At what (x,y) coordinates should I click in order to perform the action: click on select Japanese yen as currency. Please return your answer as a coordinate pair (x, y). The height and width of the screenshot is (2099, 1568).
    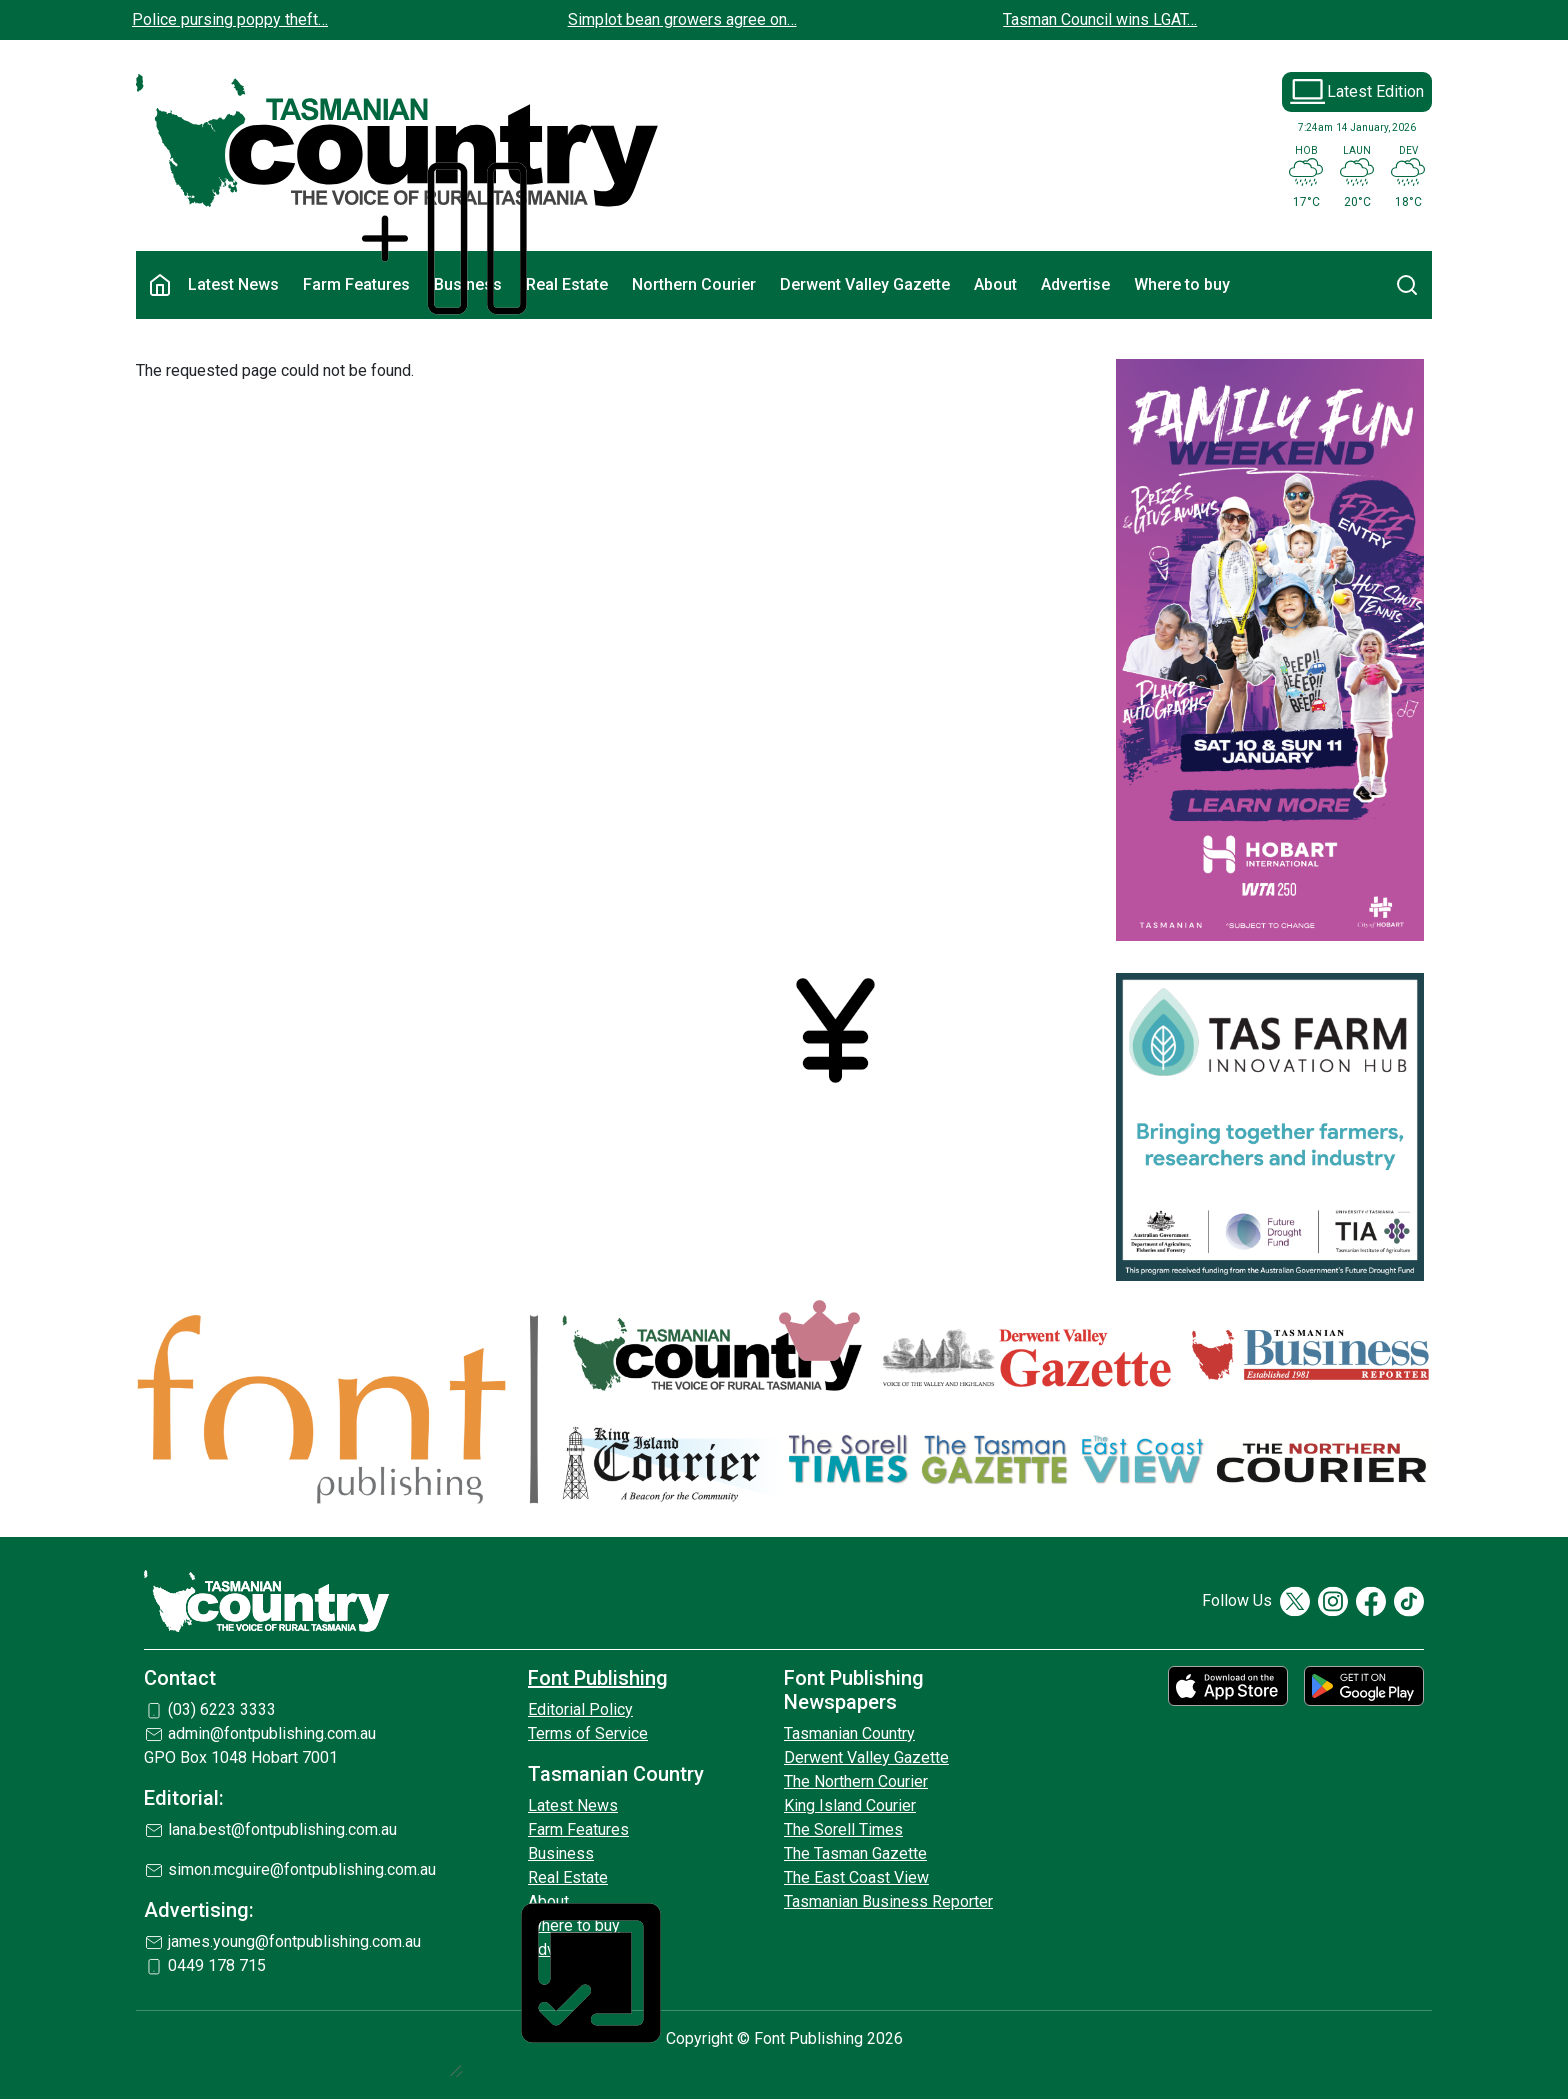
    Looking at the image, I should click on (835, 1030).